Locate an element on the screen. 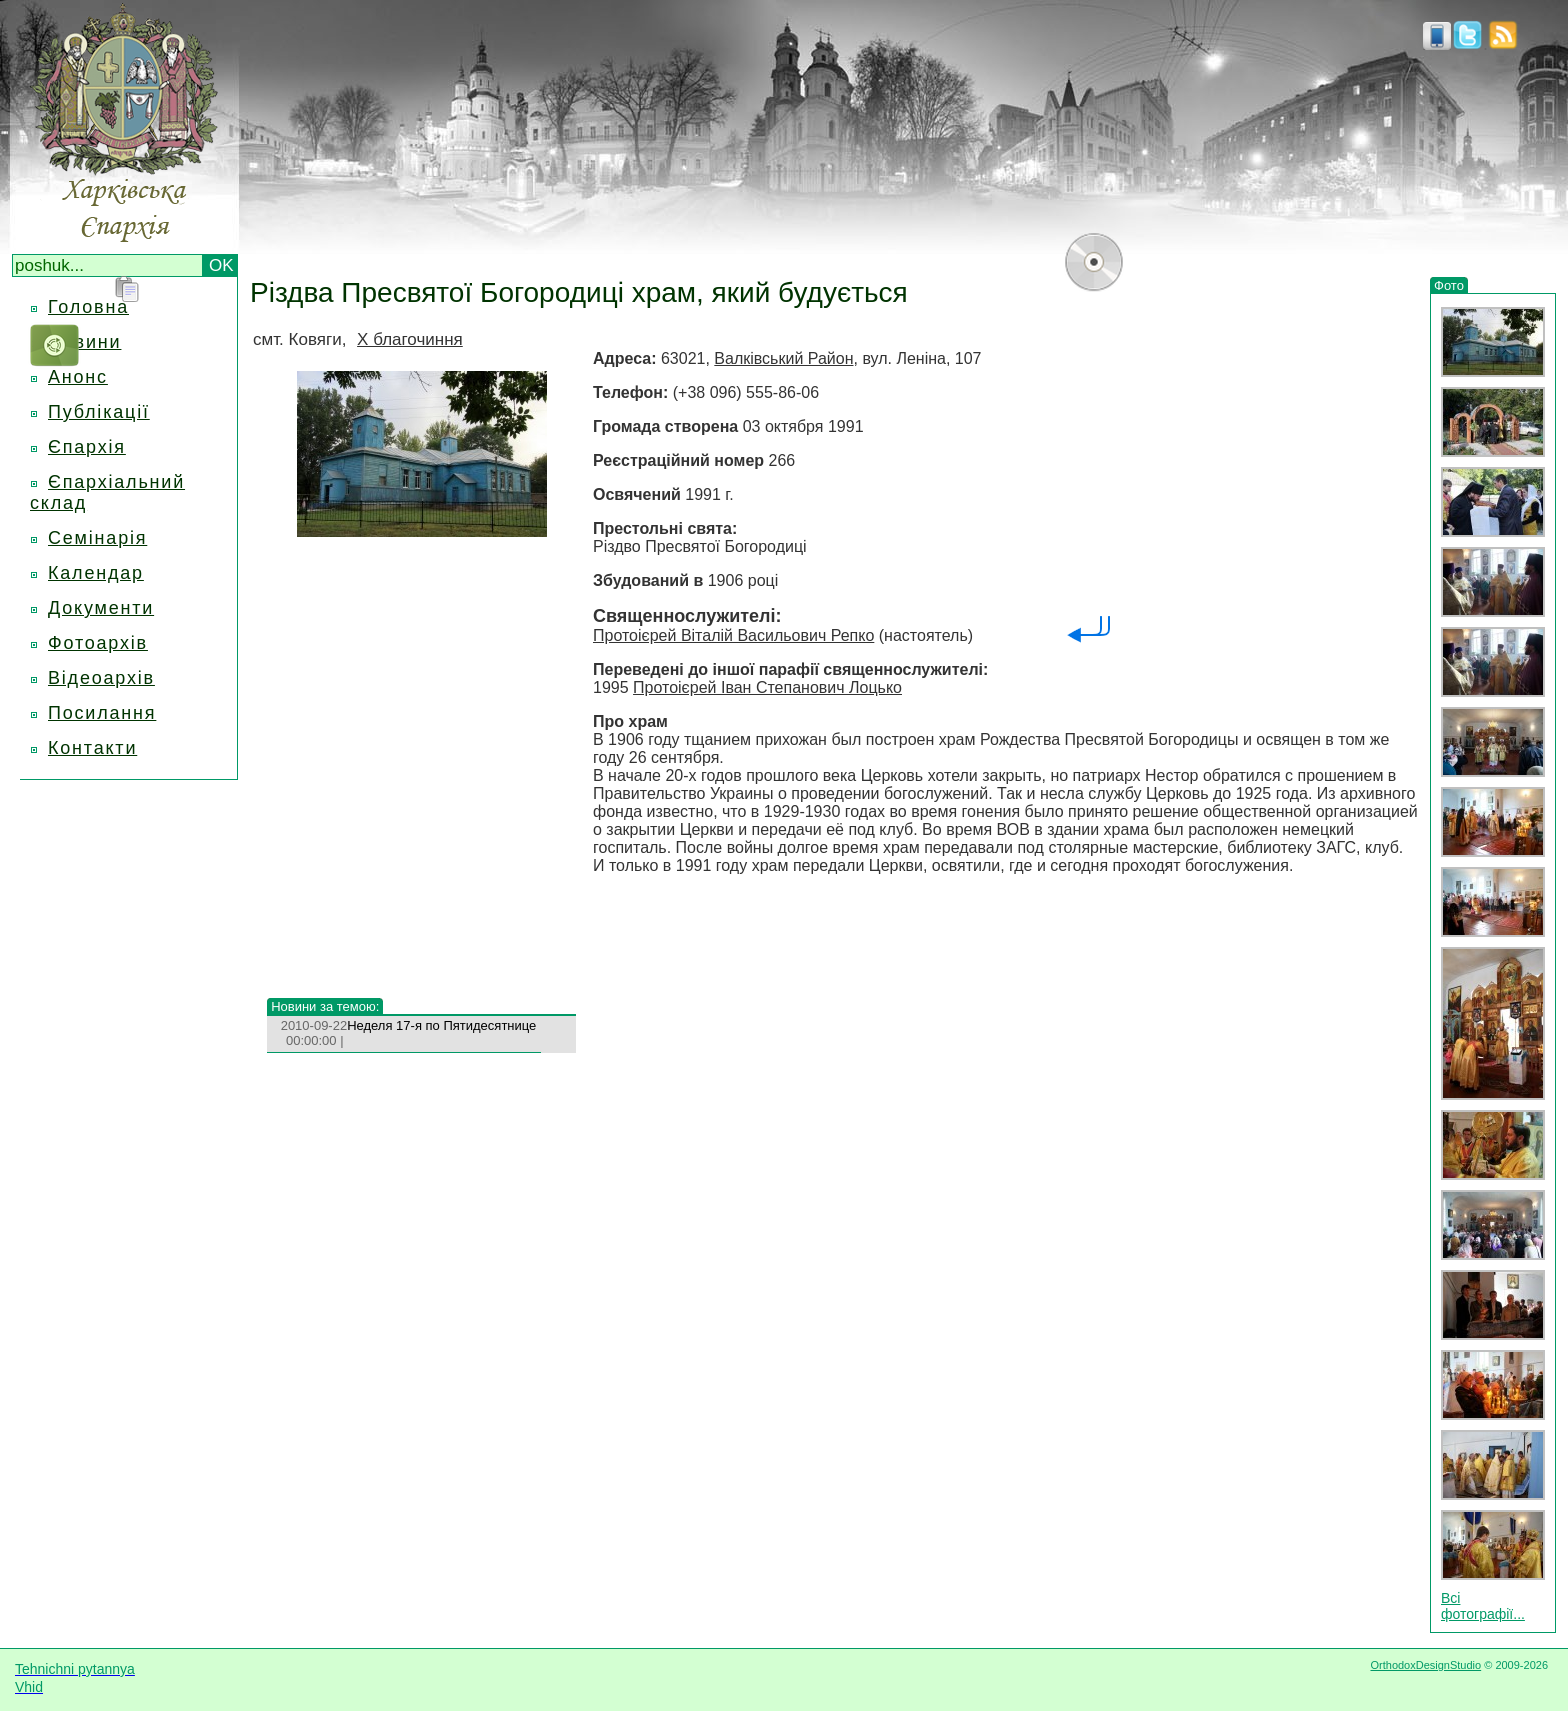 The width and height of the screenshot is (1568, 1711). reply to all recipients of an email is located at coordinates (1088, 626).